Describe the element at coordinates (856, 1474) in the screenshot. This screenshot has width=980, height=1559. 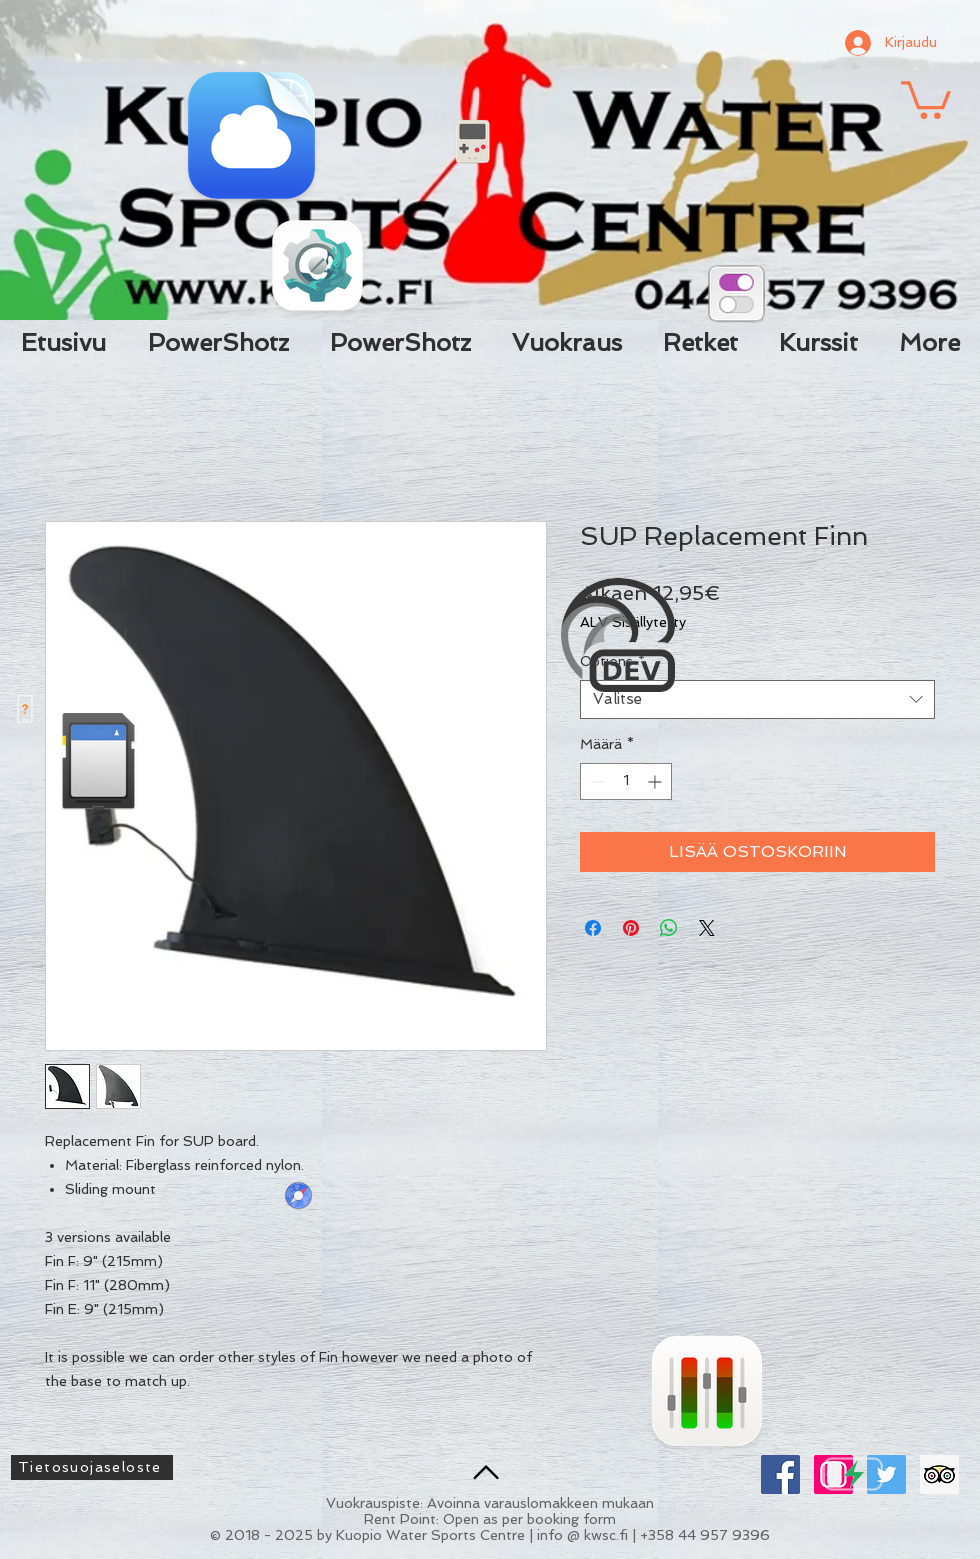
I see `indicates battery is charging at 20% capacity` at that location.